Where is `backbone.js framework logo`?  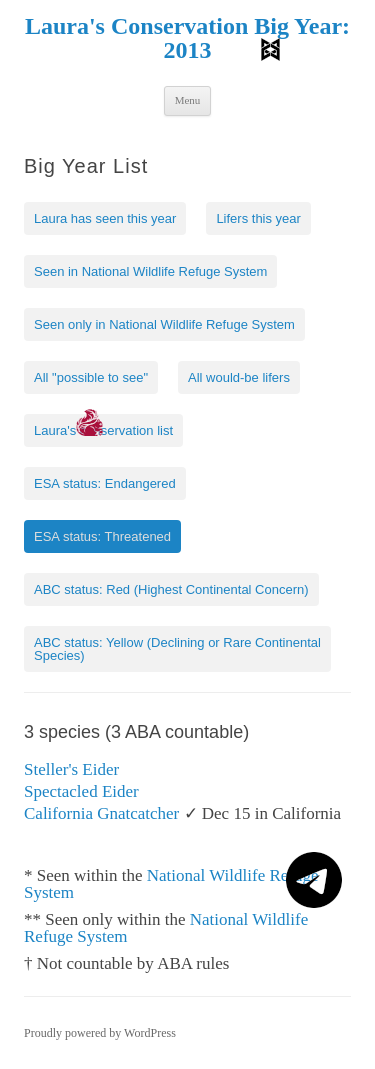 backbone.js framework logo is located at coordinates (270, 49).